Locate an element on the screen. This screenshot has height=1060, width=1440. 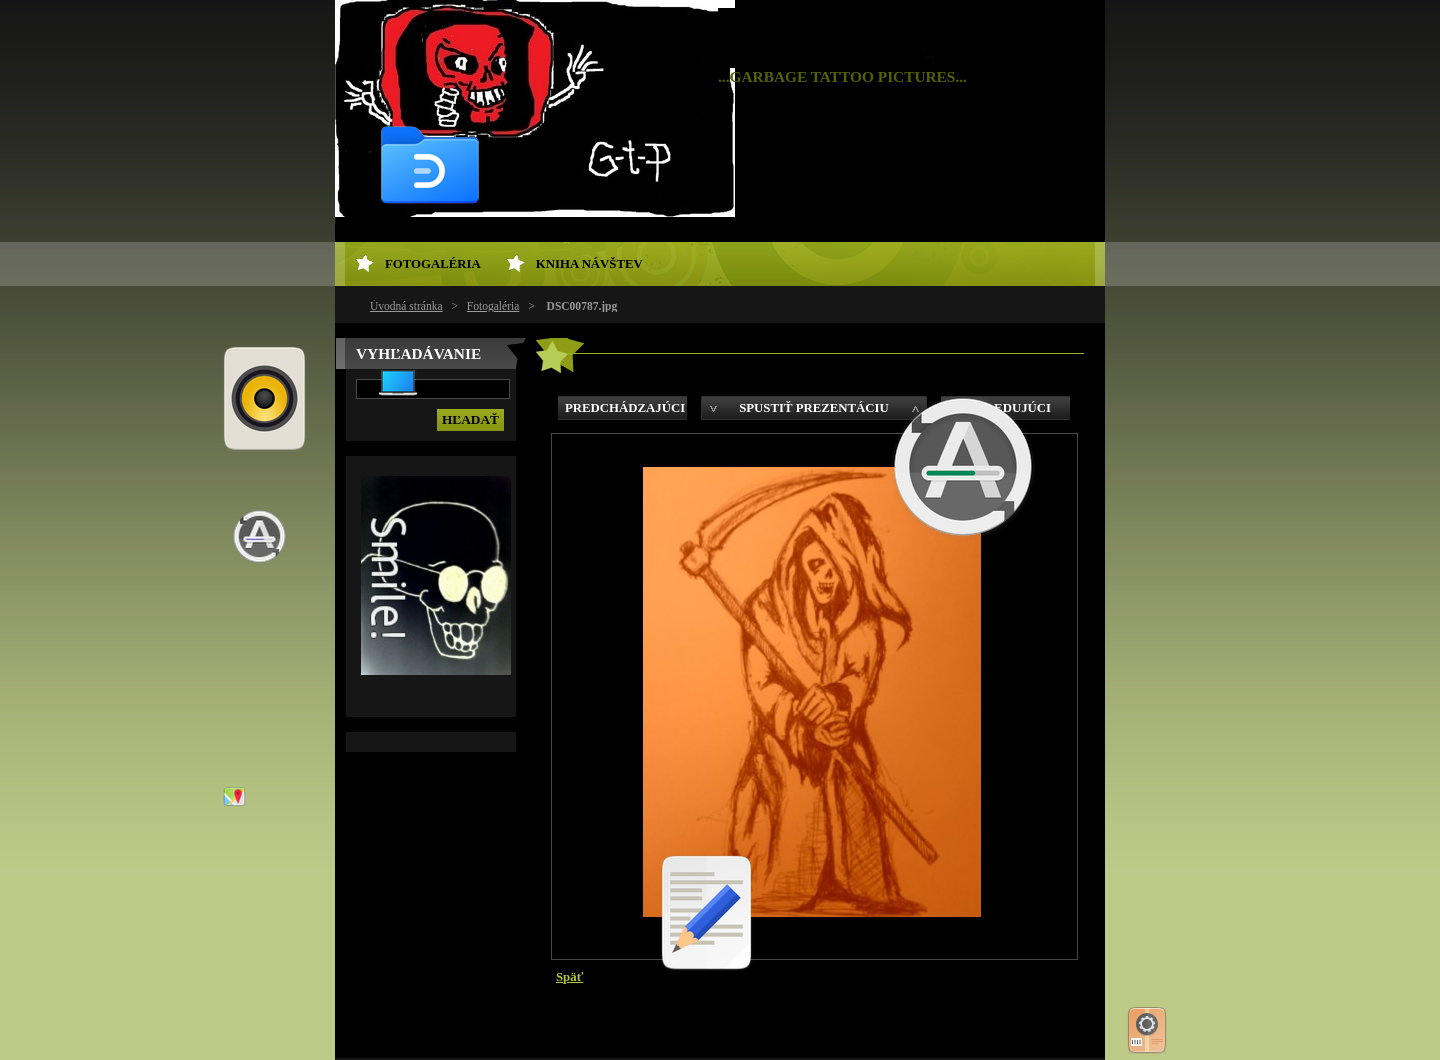
access system sound settings is located at coordinates (264, 398).